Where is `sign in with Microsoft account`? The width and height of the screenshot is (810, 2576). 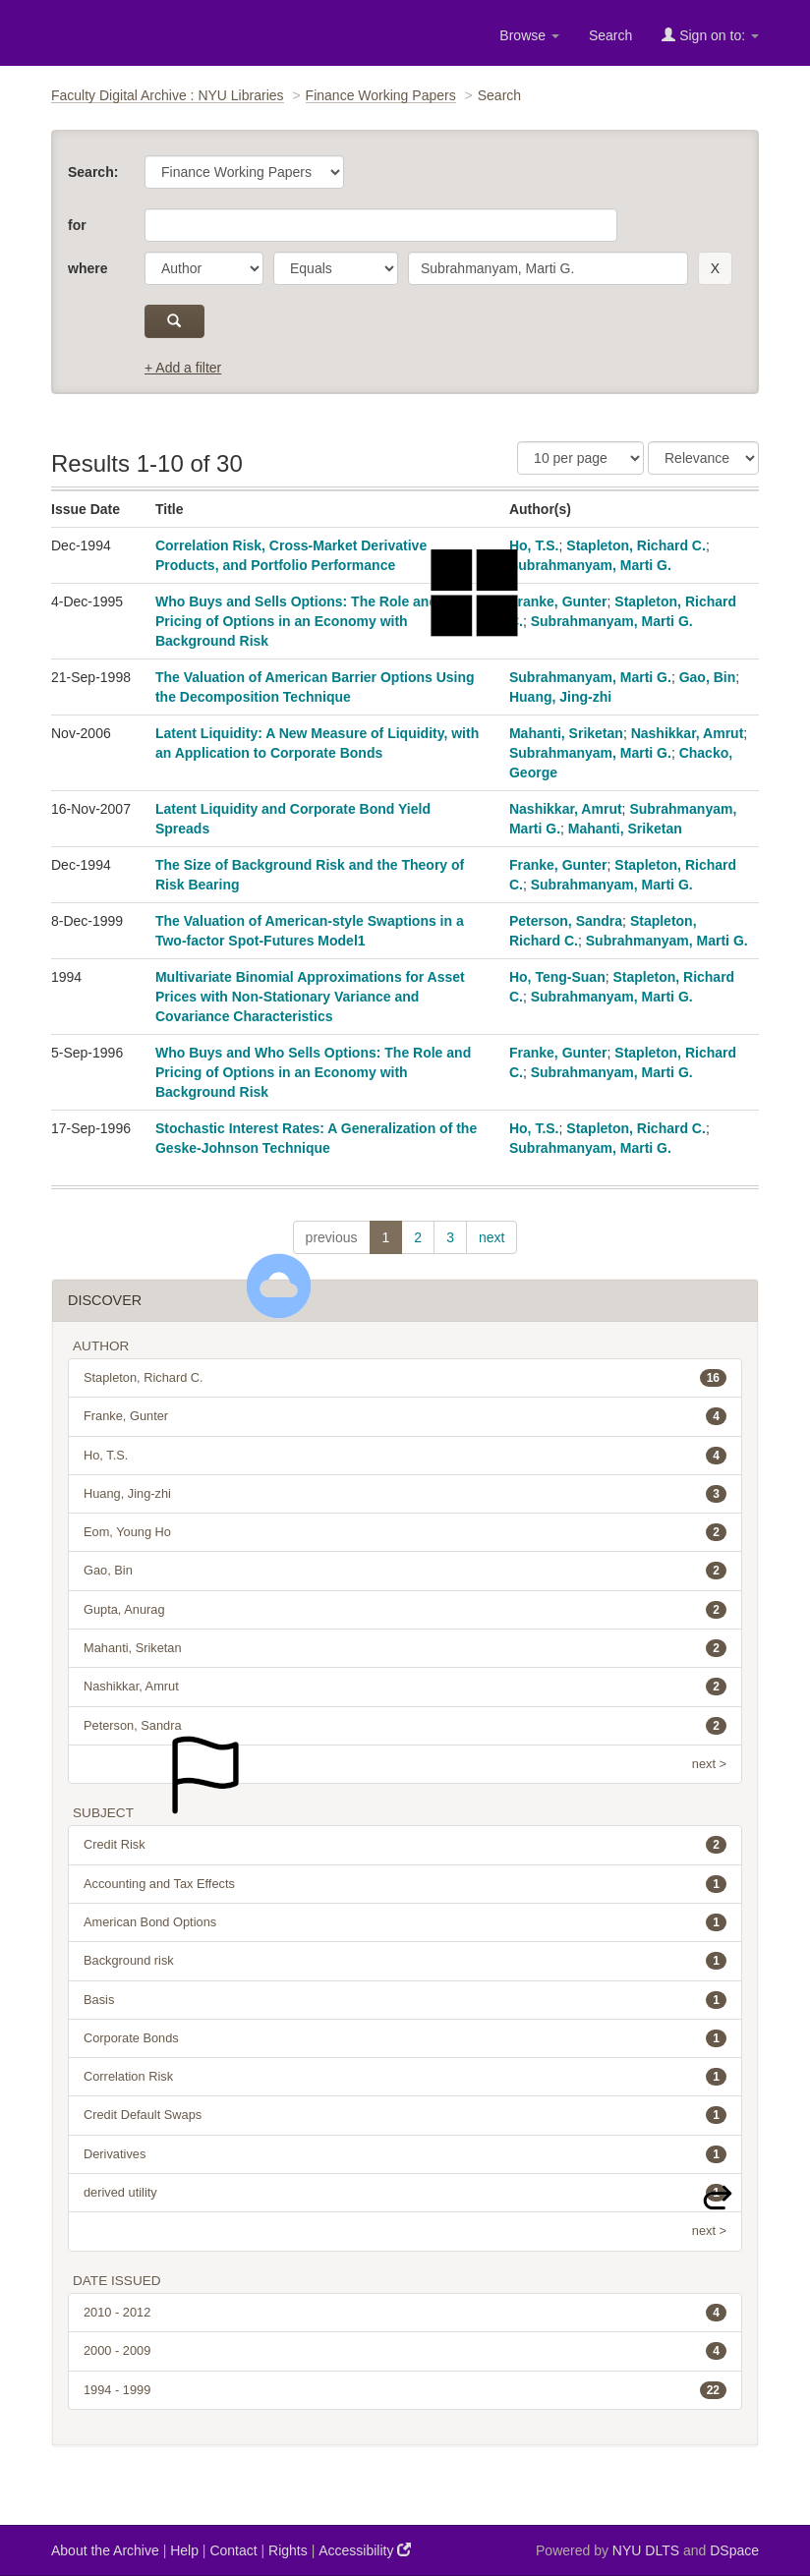
sign in with Microsoft account is located at coordinates (474, 593).